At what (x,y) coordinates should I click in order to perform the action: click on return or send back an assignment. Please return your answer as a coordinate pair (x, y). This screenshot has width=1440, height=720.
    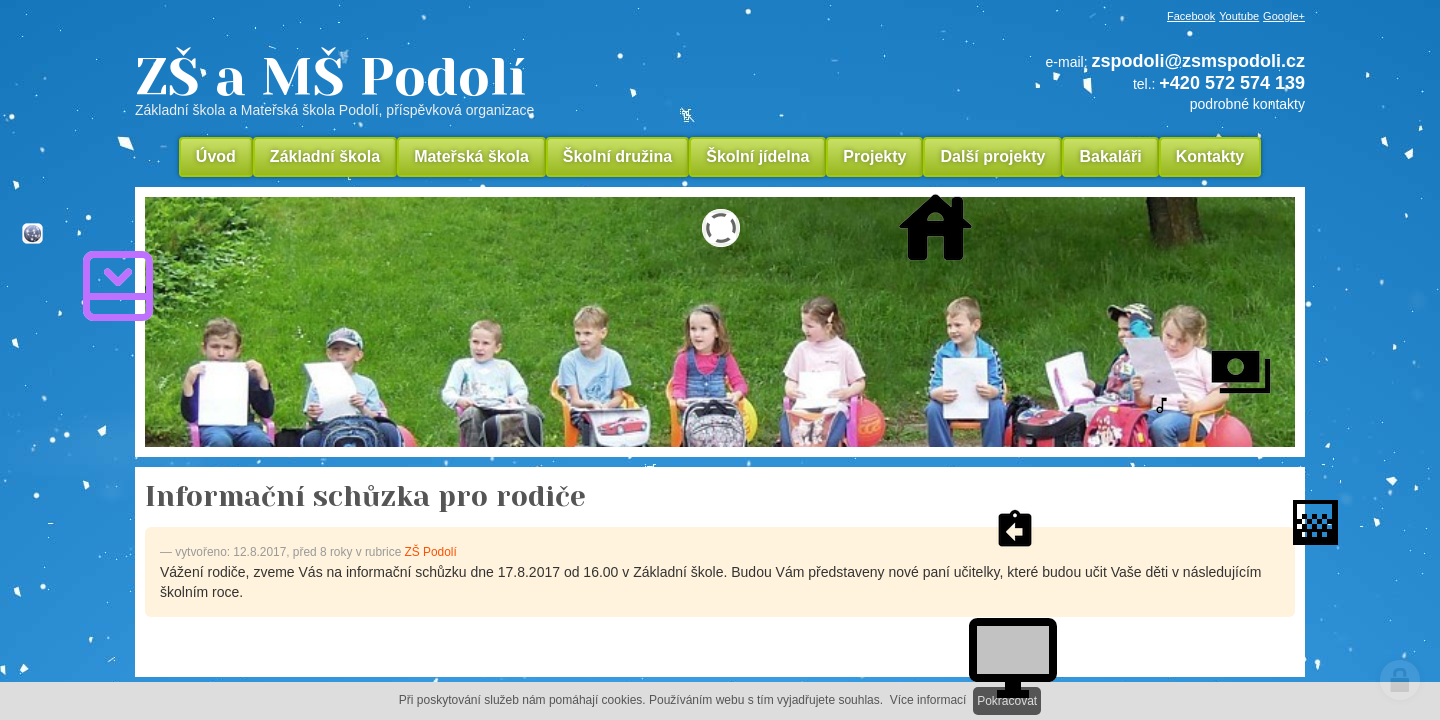
    Looking at the image, I should click on (1015, 530).